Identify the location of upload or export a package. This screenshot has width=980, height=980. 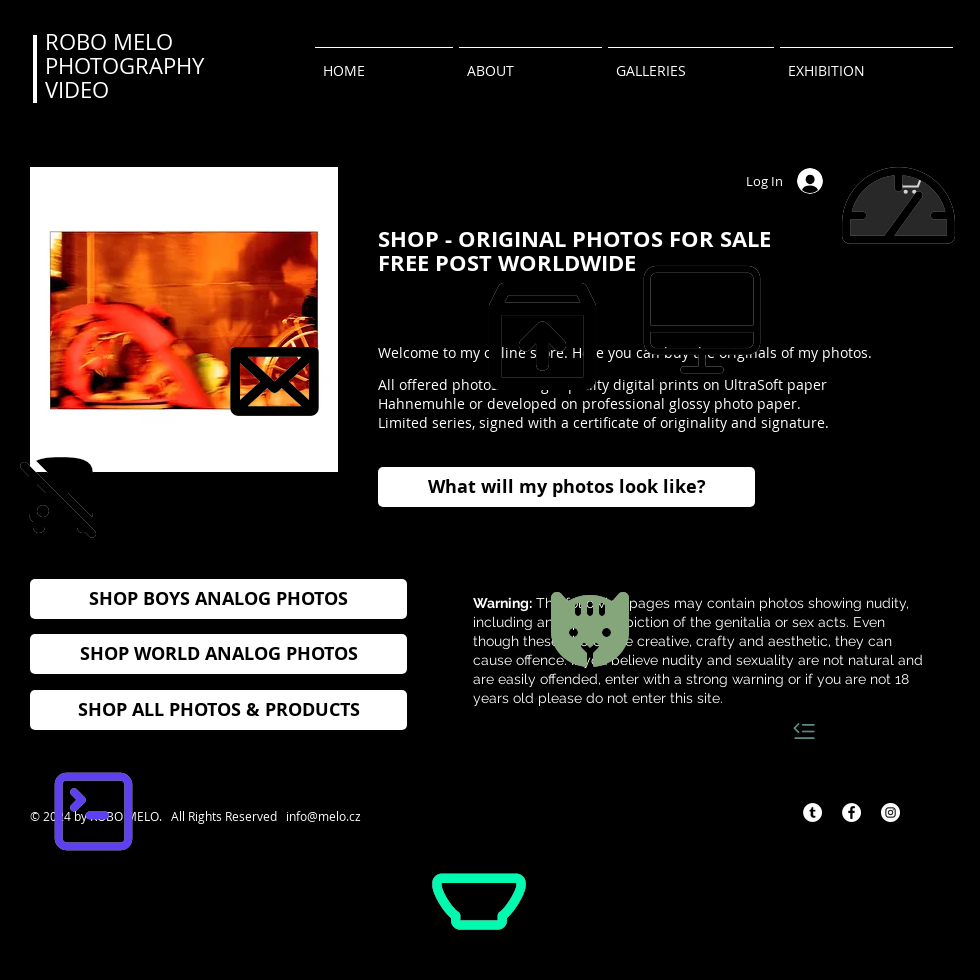
(542, 336).